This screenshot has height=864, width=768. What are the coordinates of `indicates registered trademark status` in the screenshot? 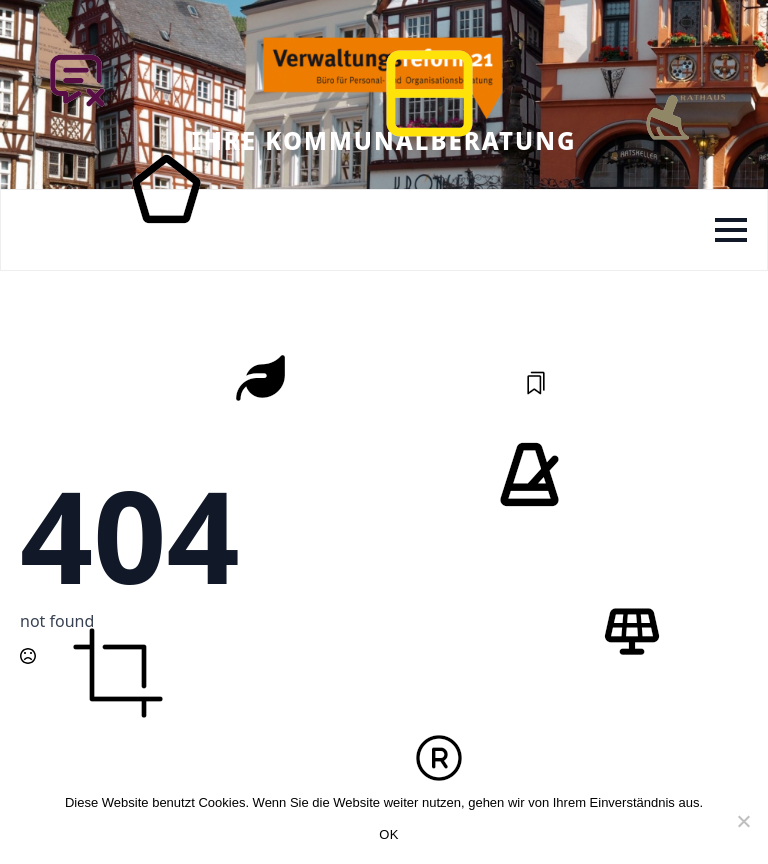 It's located at (439, 758).